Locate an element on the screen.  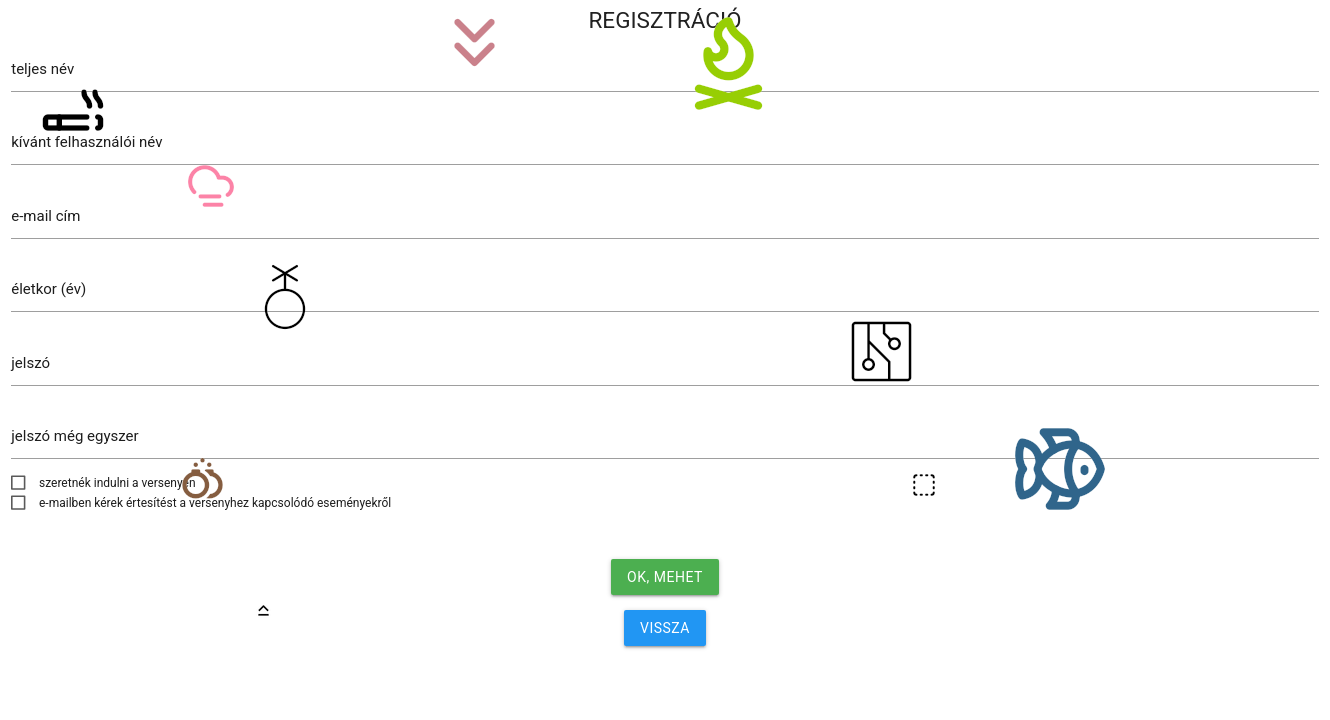
indicates a designated smoking area is located at coordinates (73, 117).